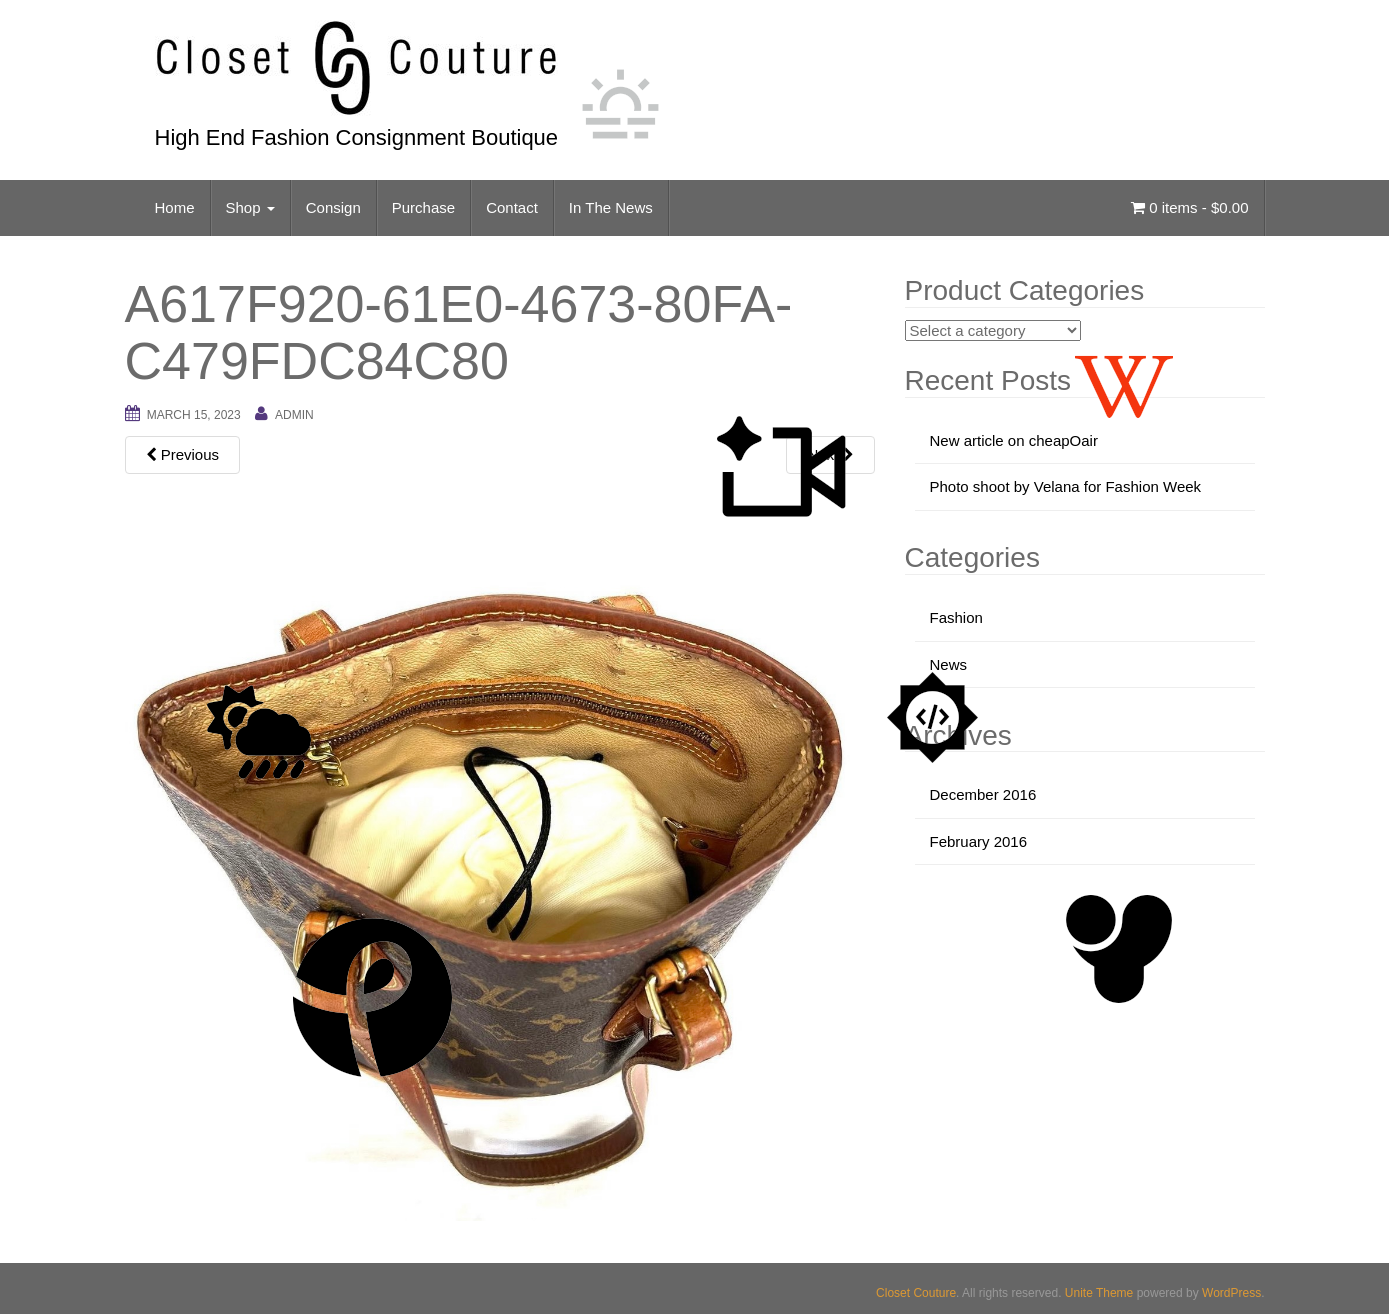  What do you see at coordinates (372, 997) in the screenshot?
I see `open pixlr photo editing app` at bounding box center [372, 997].